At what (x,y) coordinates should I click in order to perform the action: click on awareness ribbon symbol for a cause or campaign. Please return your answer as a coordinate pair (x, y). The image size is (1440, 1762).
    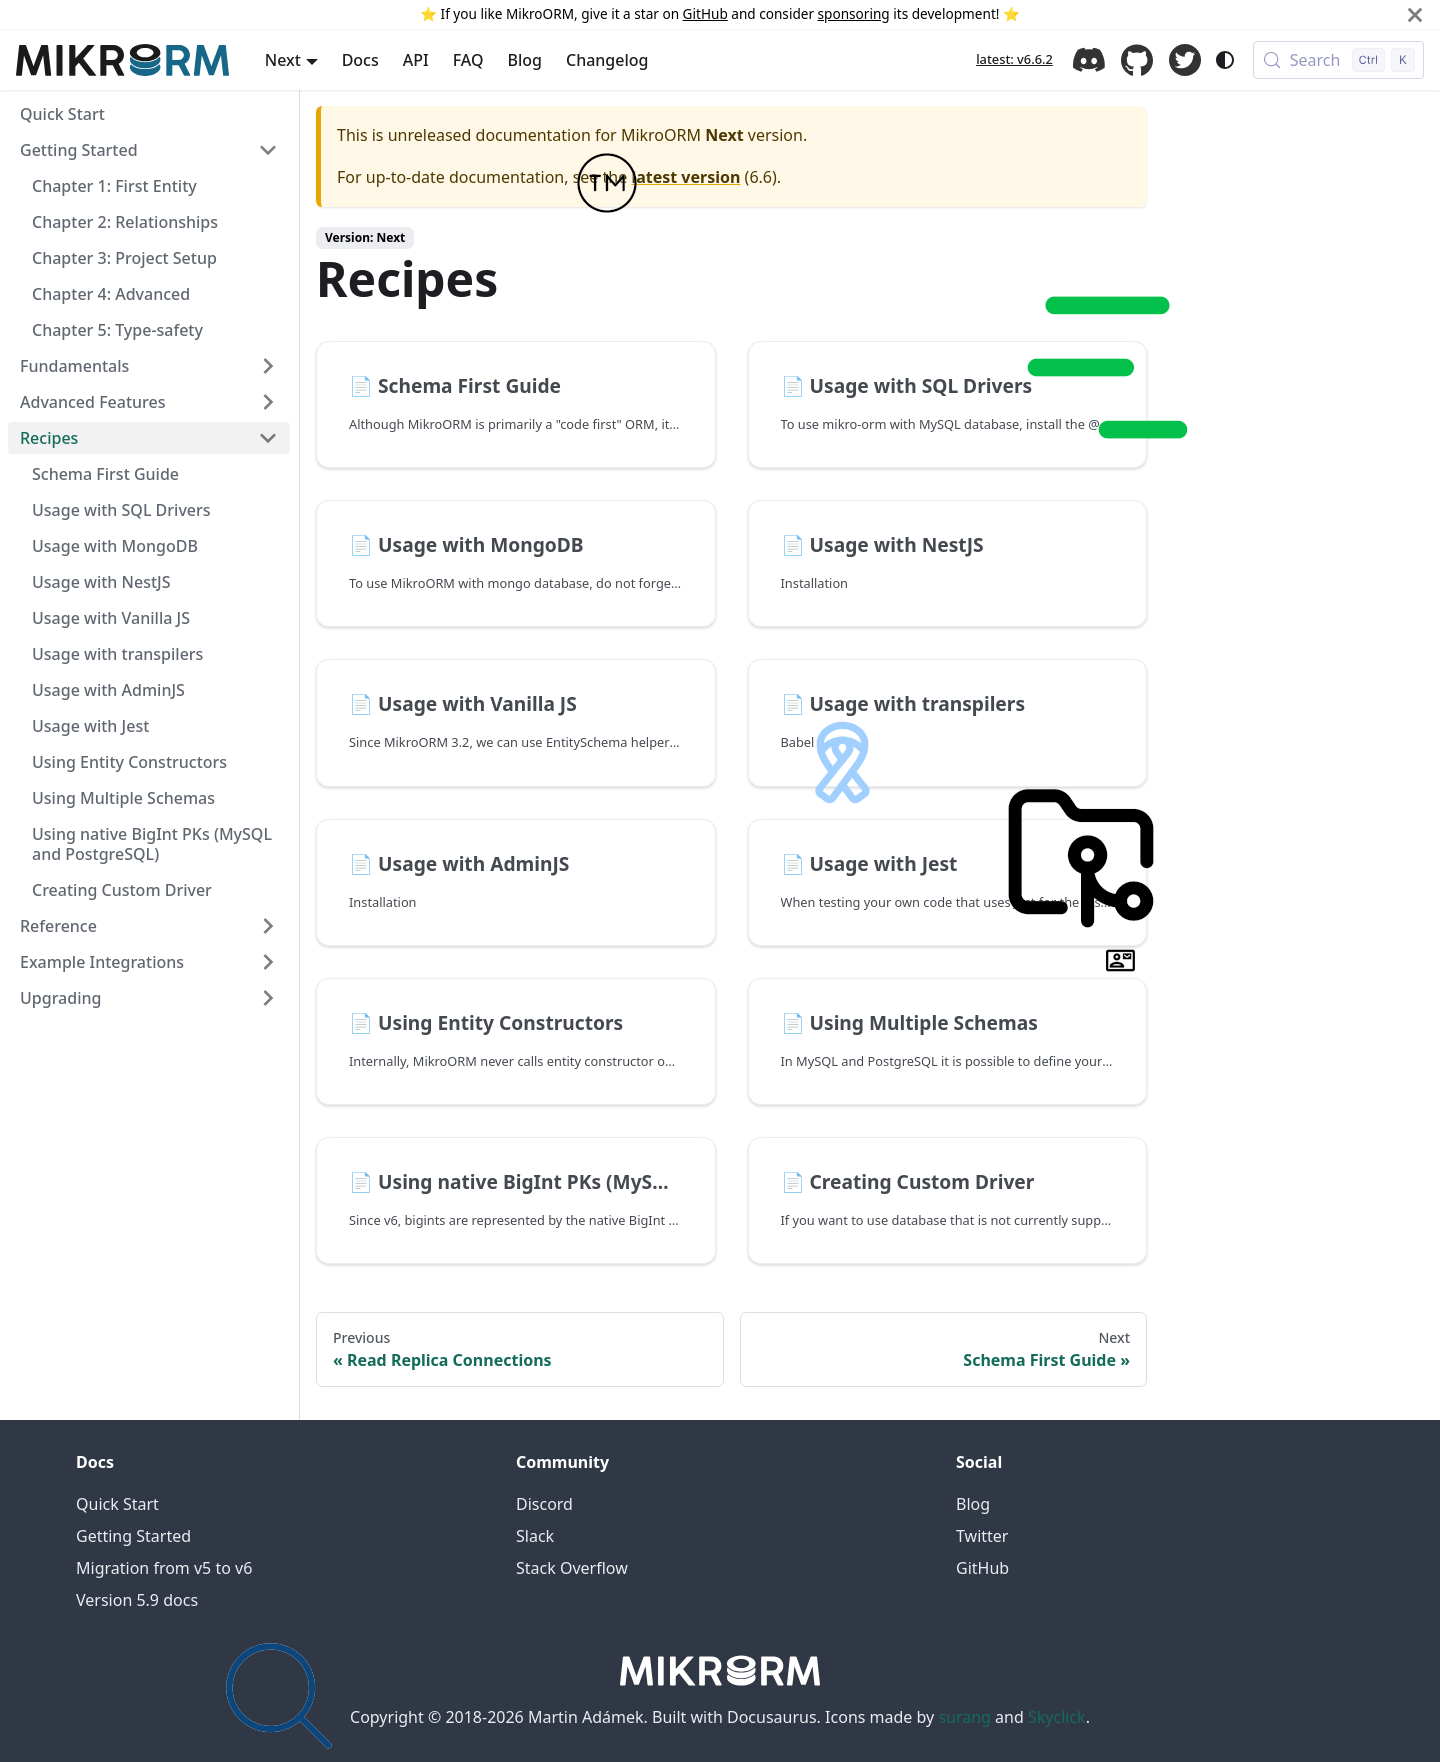
    Looking at the image, I should click on (842, 762).